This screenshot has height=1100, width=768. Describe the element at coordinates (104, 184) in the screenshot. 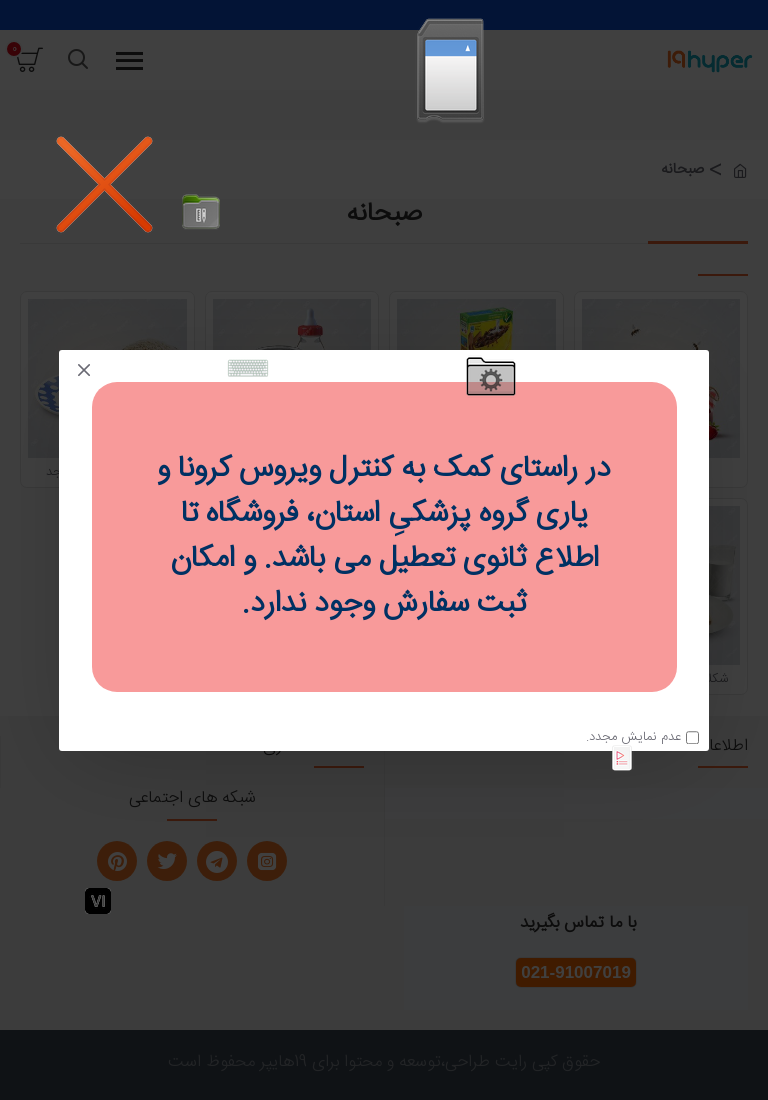

I see `delete or remove an item` at that location.